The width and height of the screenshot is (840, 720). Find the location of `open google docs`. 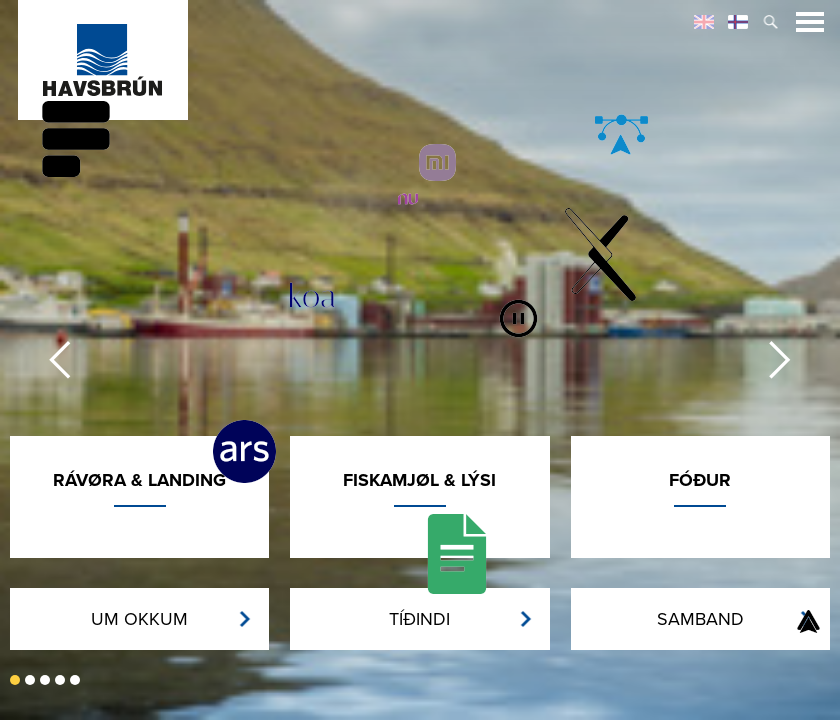

open google docs is located at coordinates (457, 554).